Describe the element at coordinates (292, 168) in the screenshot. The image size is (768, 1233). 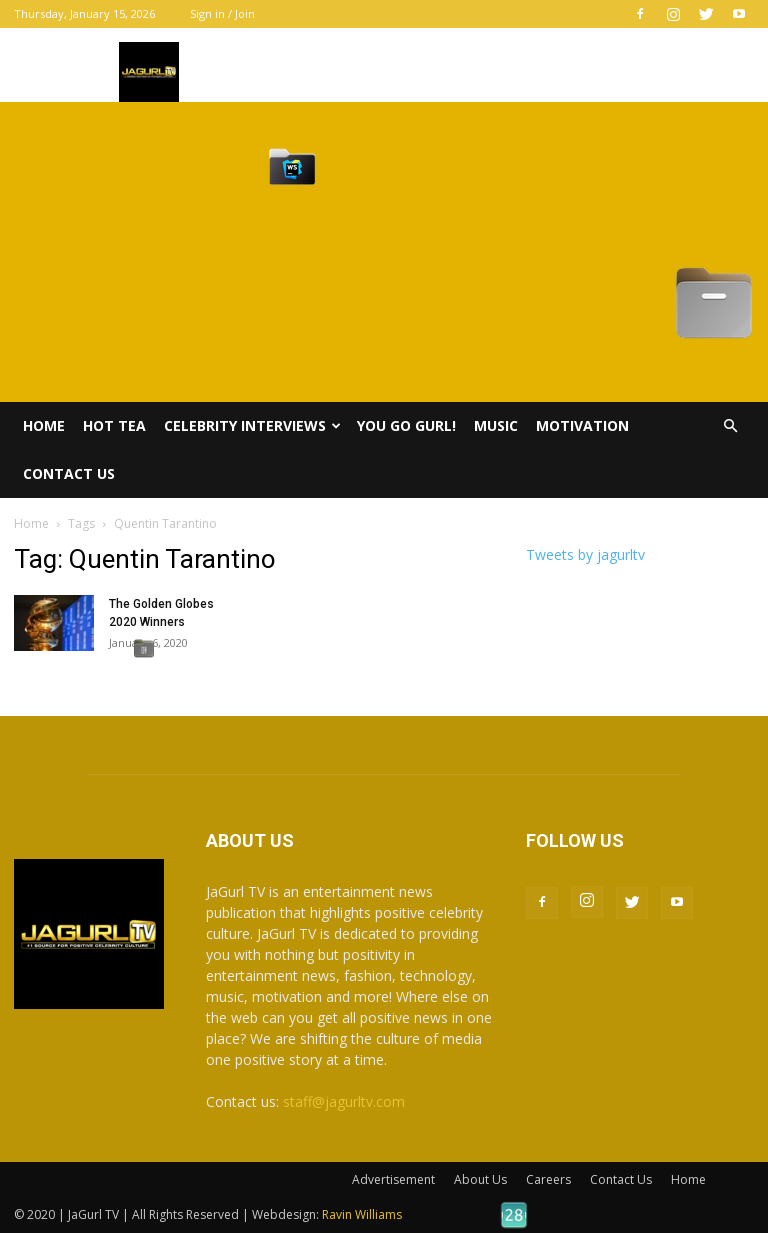
I see `open webstorm project folder` at that location.